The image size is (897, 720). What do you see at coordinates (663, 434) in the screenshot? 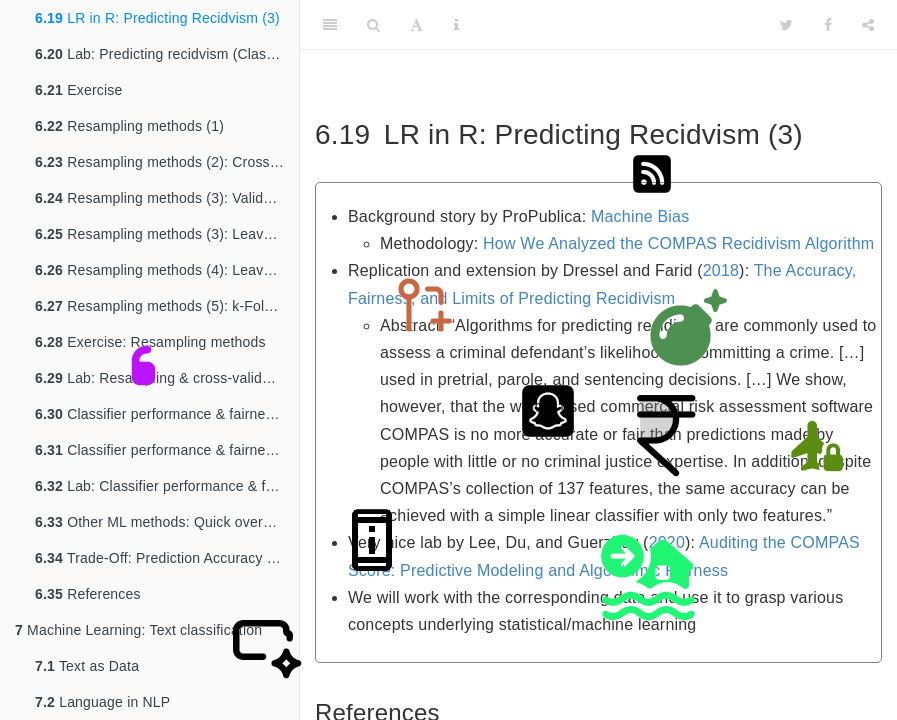
I see `view prices in Indian rupees` at bounding box center [663, 434].